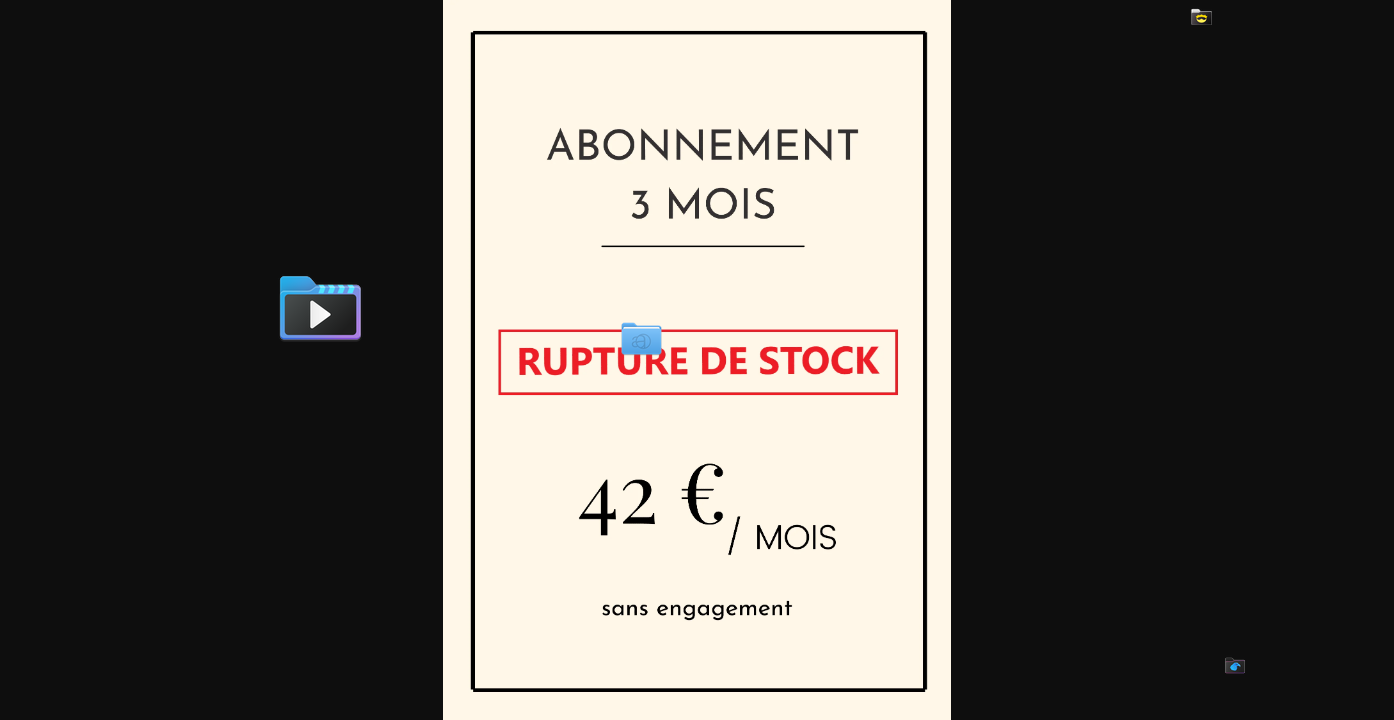  I want to click on folder containing nim programming language projects, so click(1201, 17).